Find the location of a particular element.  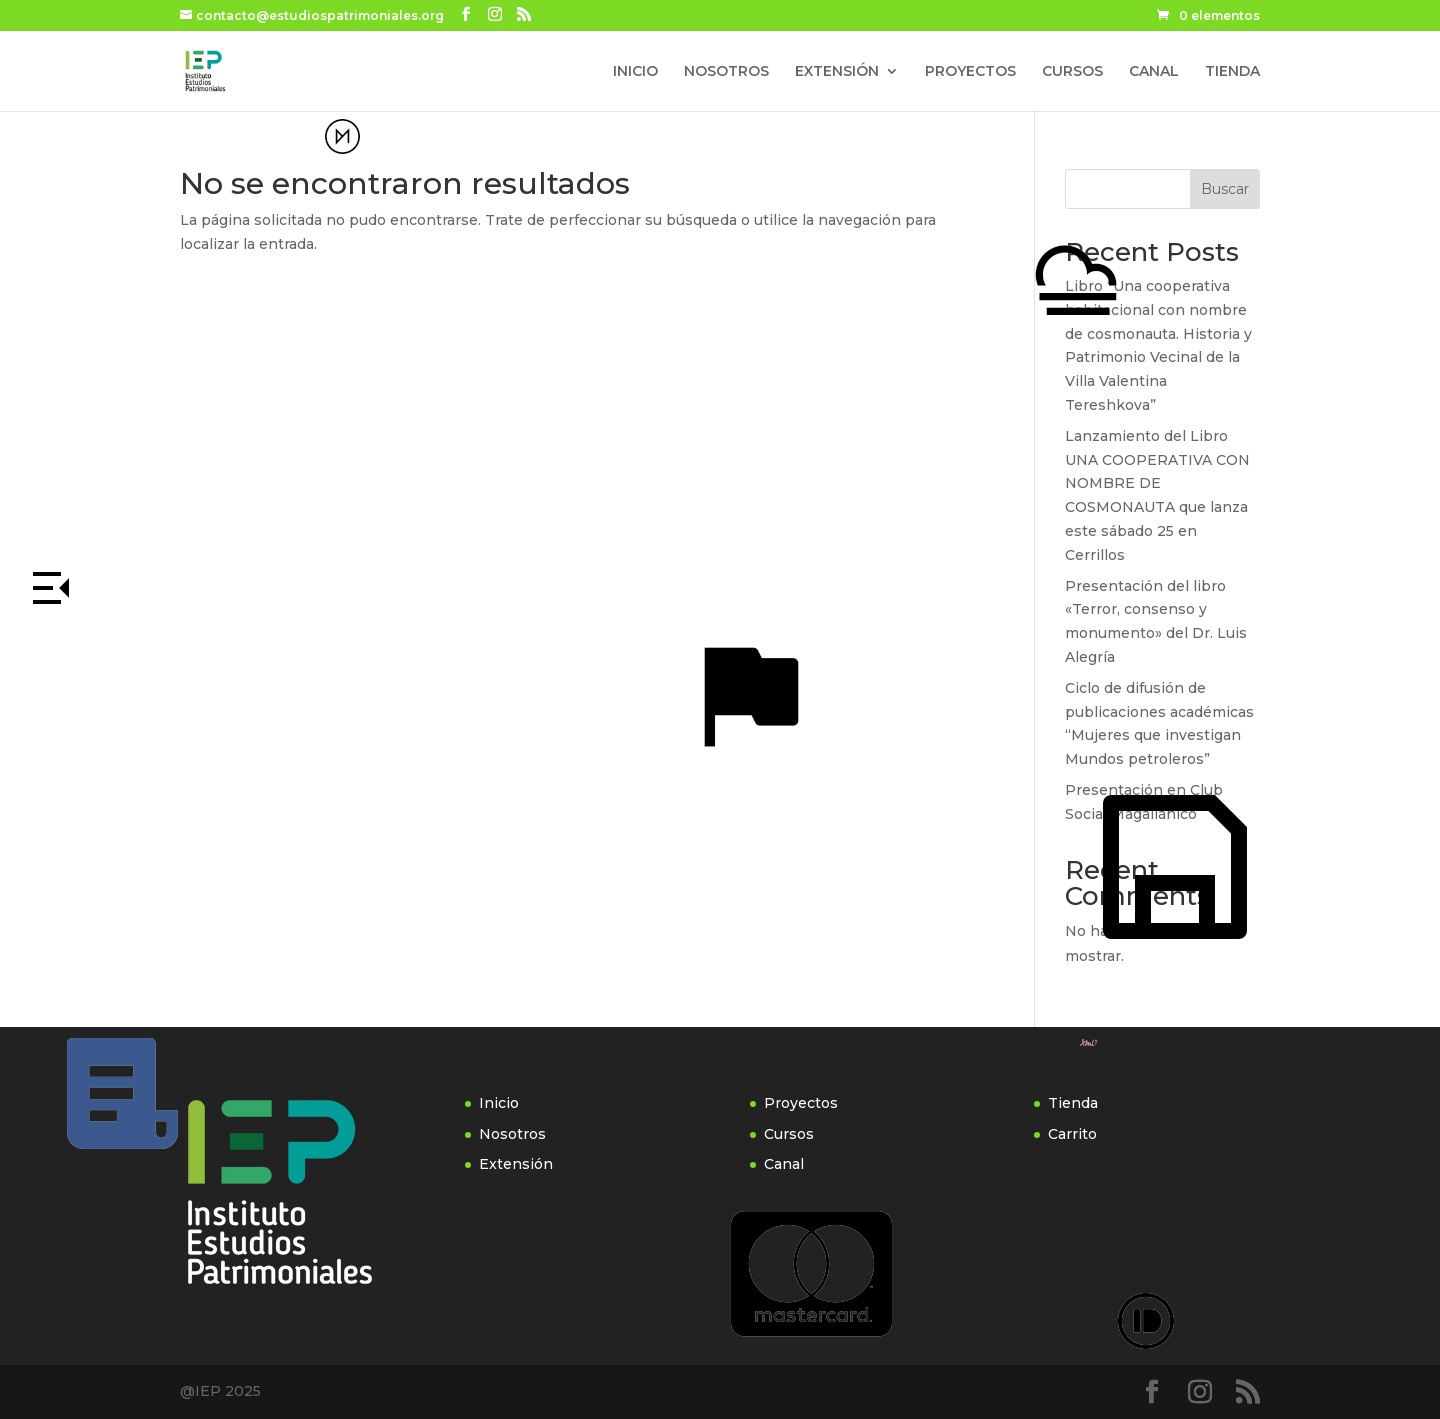

open pushbullet app is located at coordinates (1146, 1321).